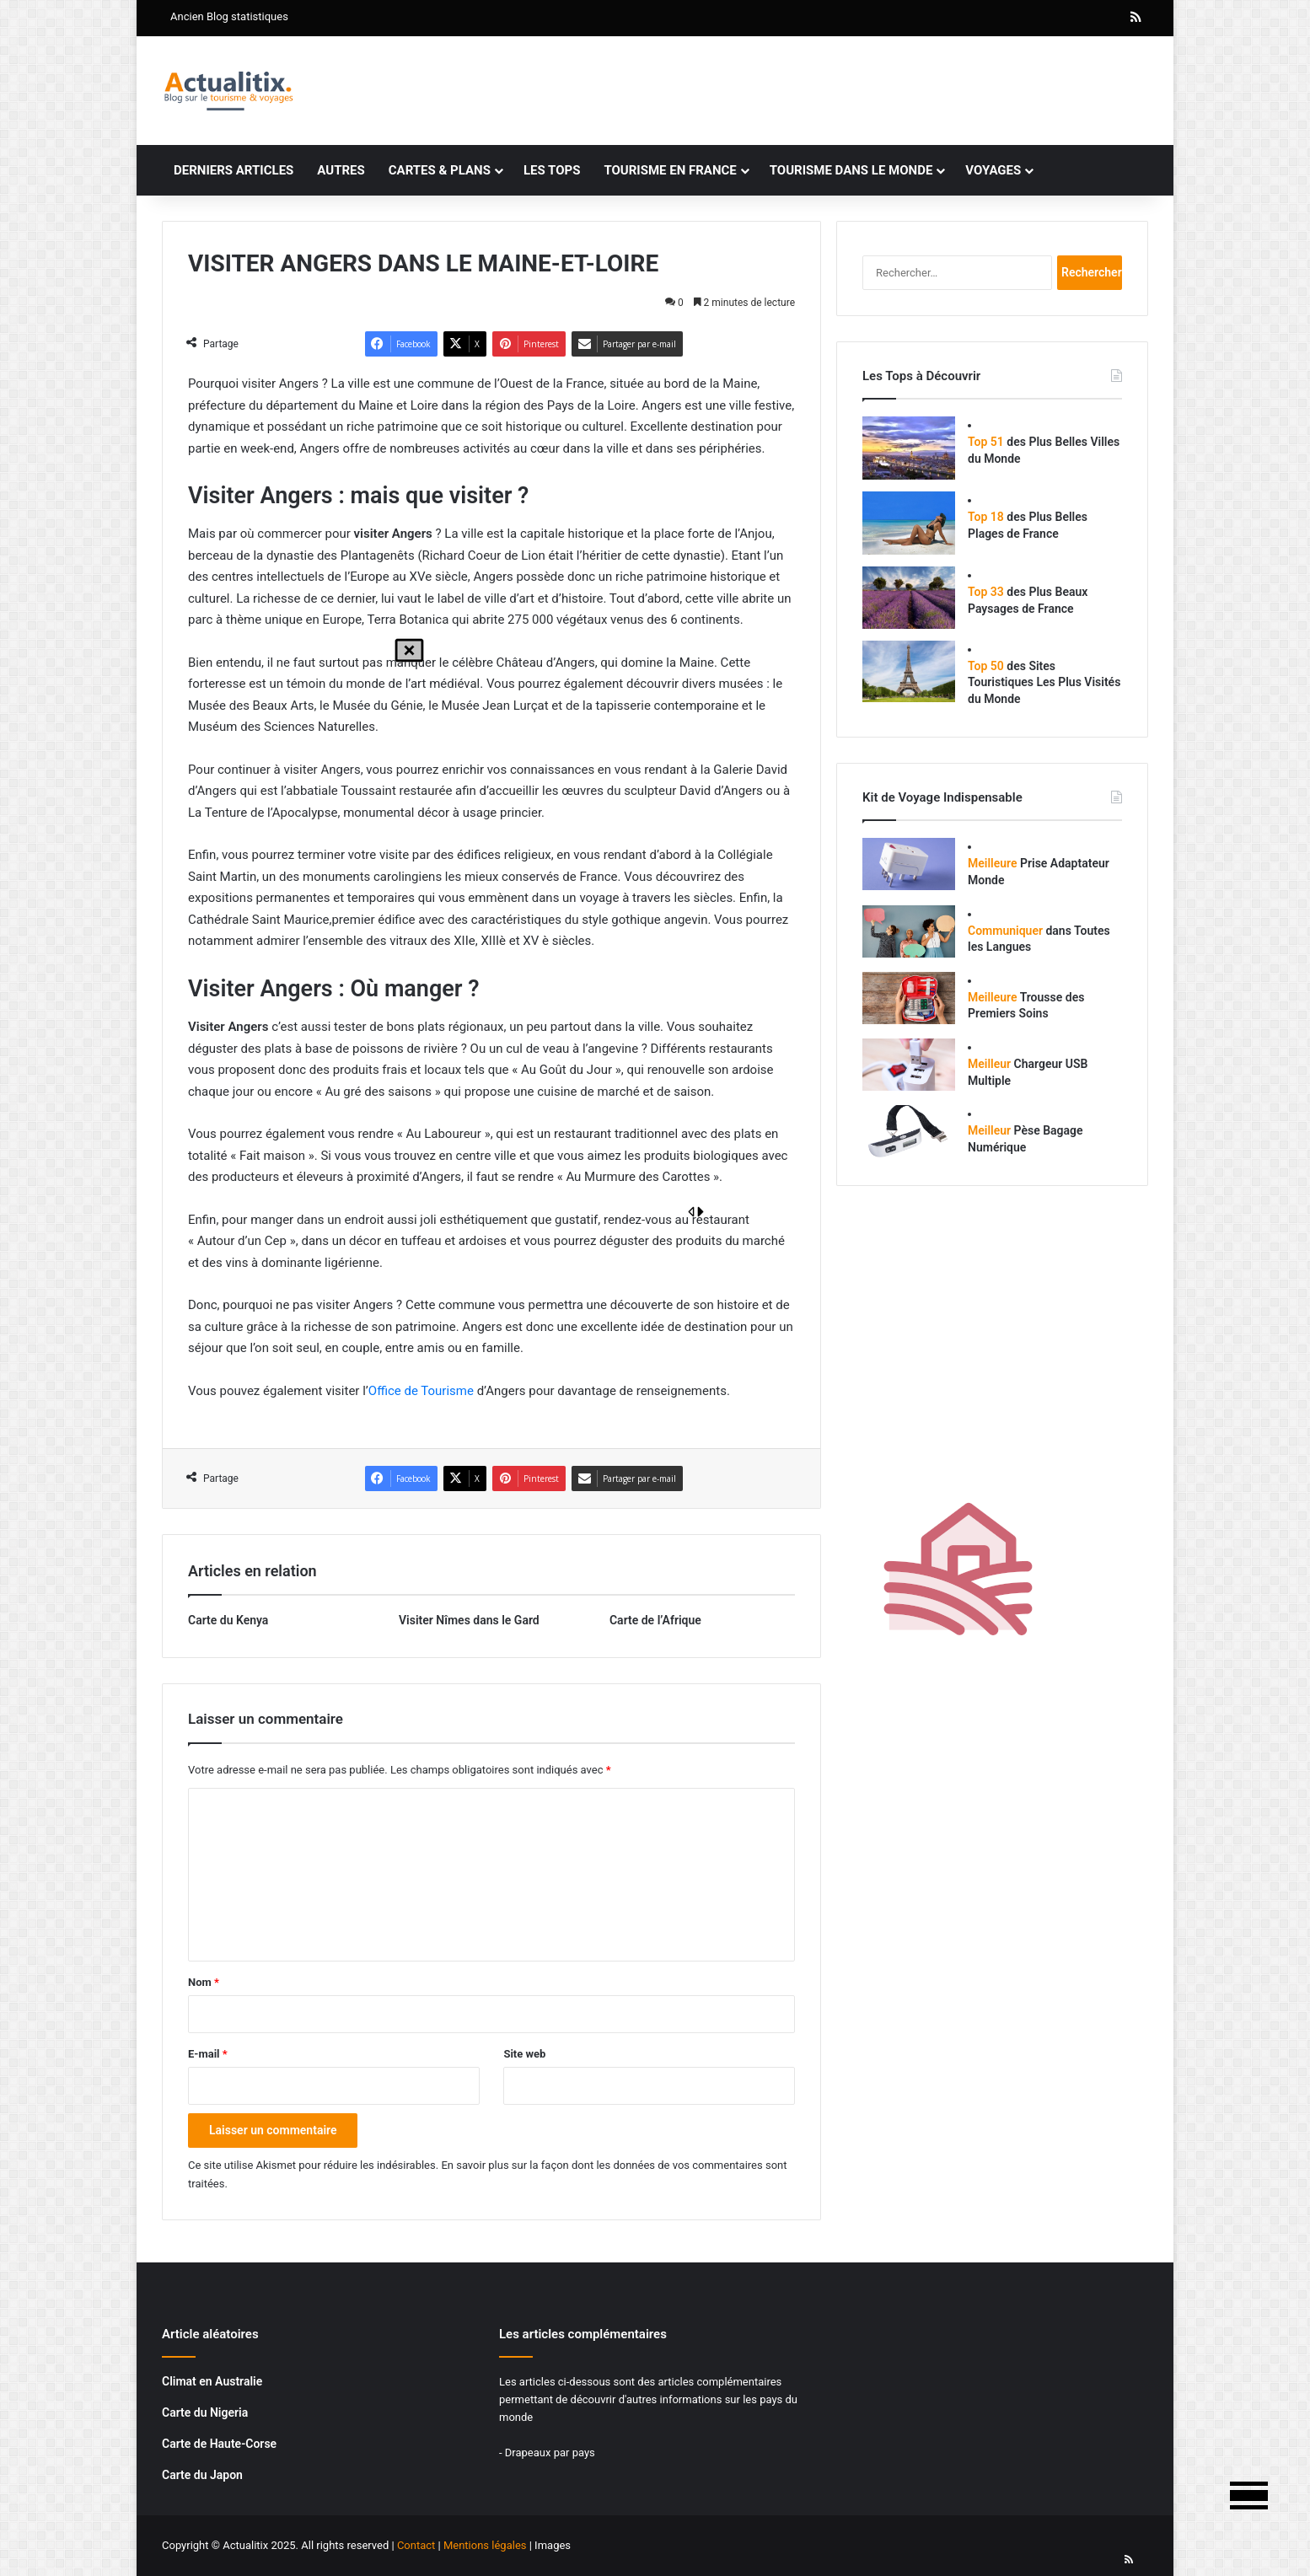 The height and width of the screenshot is (2576, 1310). Describe the element at coordinates (1248, 2494) in the screenshot. I see `switch to day view in calendar` at that location.